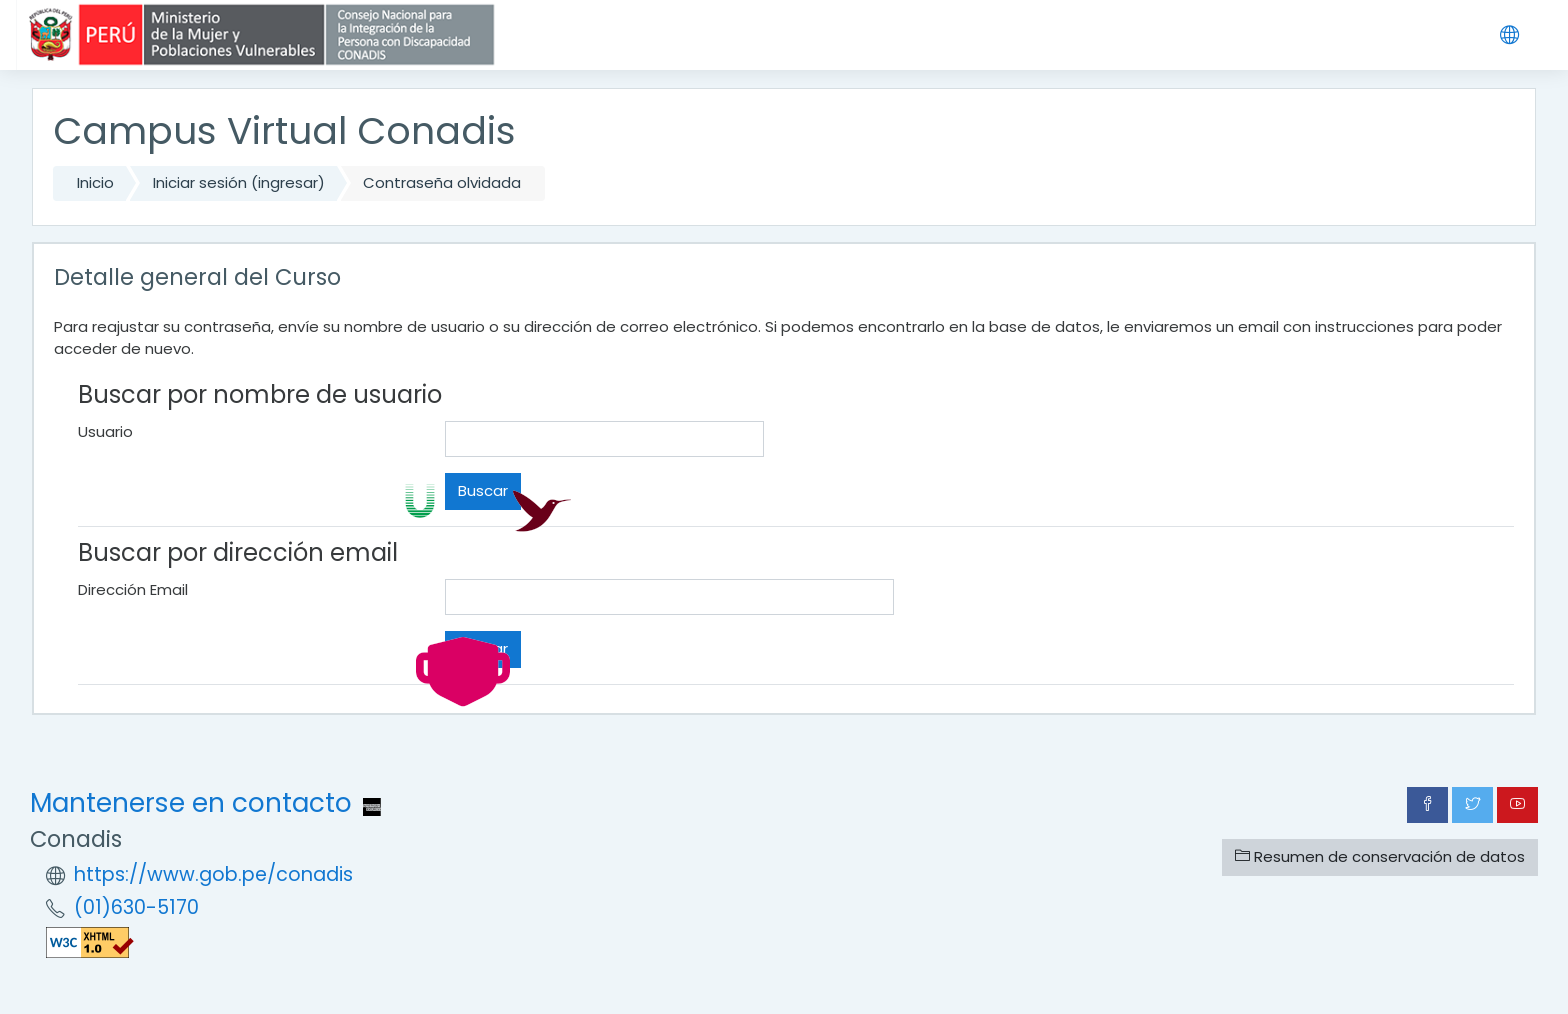 This screenshot has height=1014, width=1568. What do you see at coordinates (542, 511) in the screenshot?
I see `fluent bit logo - open-source log processor and forwarder` at bounding box center [542, 511].